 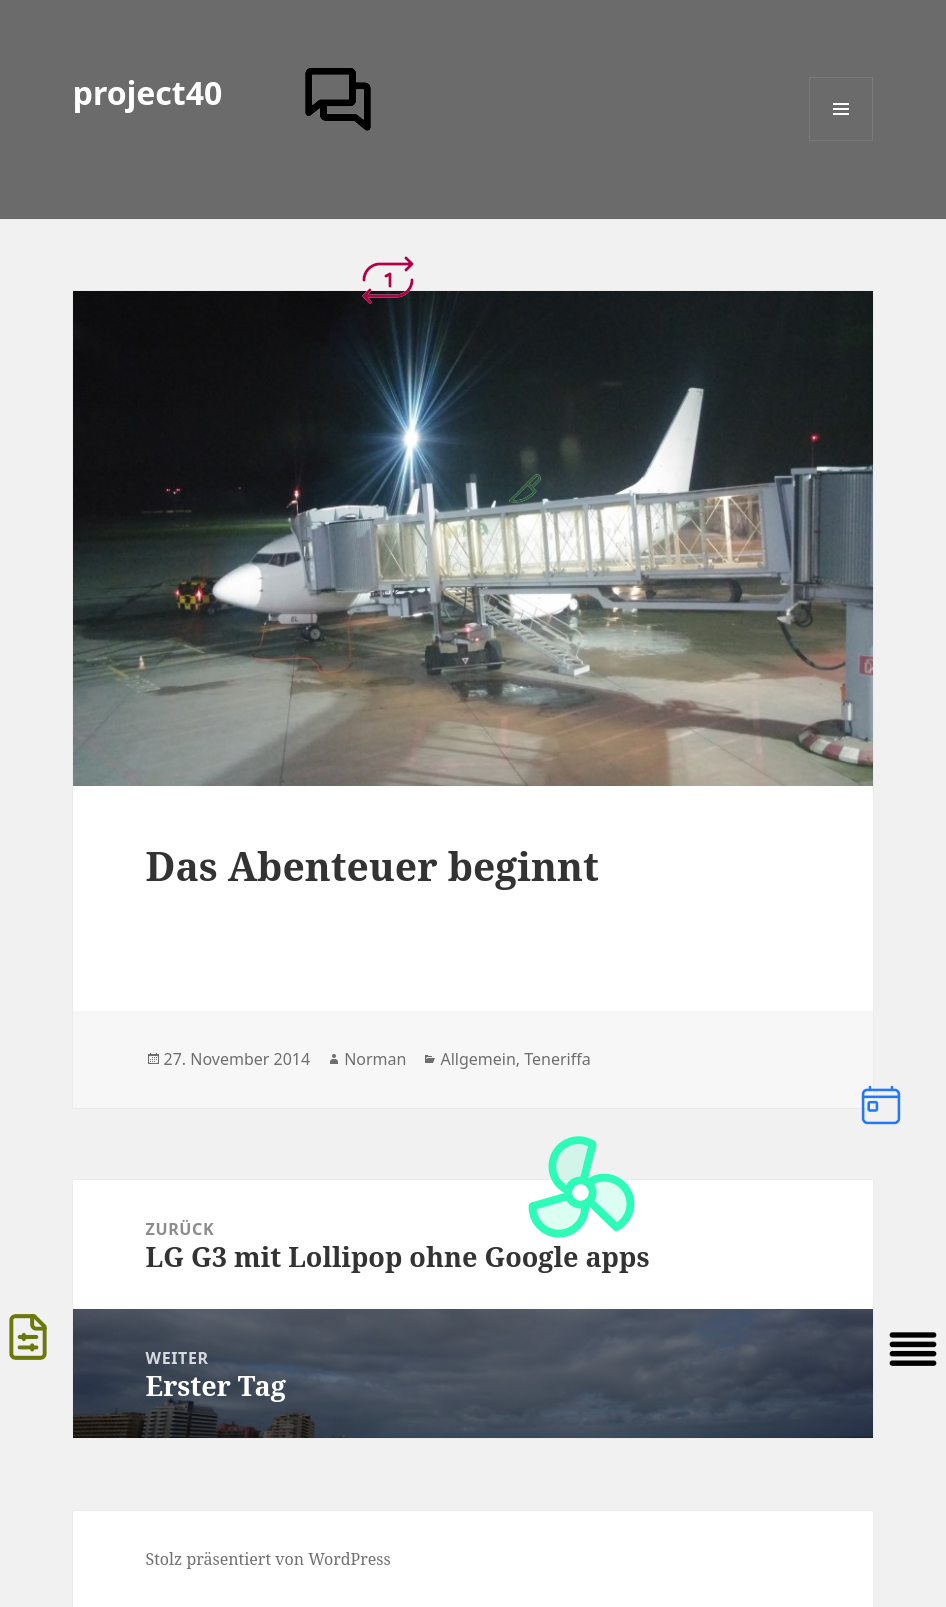 What do you see at coordinates (28, 1337) in the screenshot?
I see `adjust file settings or preferences` at bounding box center [28, 1337].